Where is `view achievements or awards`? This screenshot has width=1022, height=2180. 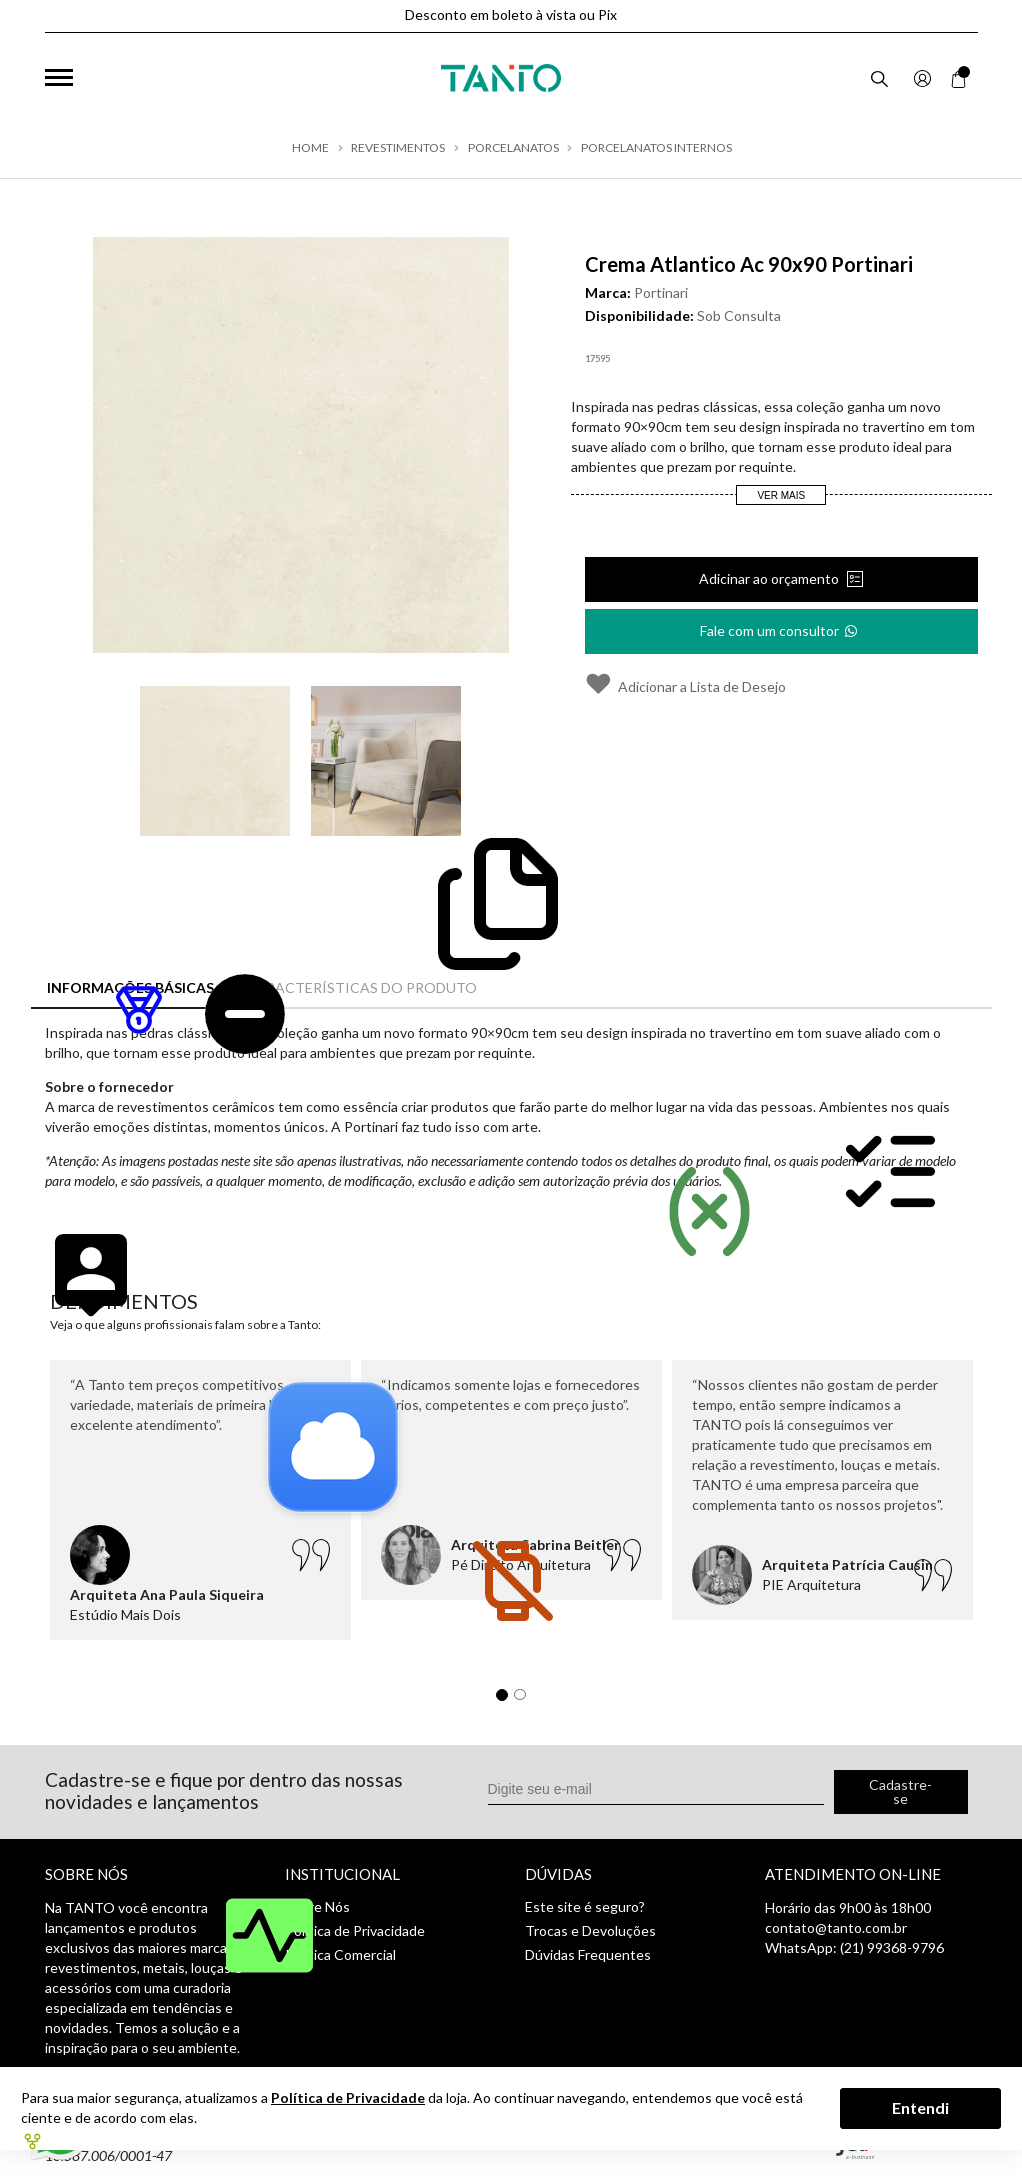
view achievements or awards is located at coordinates (139, 1010).